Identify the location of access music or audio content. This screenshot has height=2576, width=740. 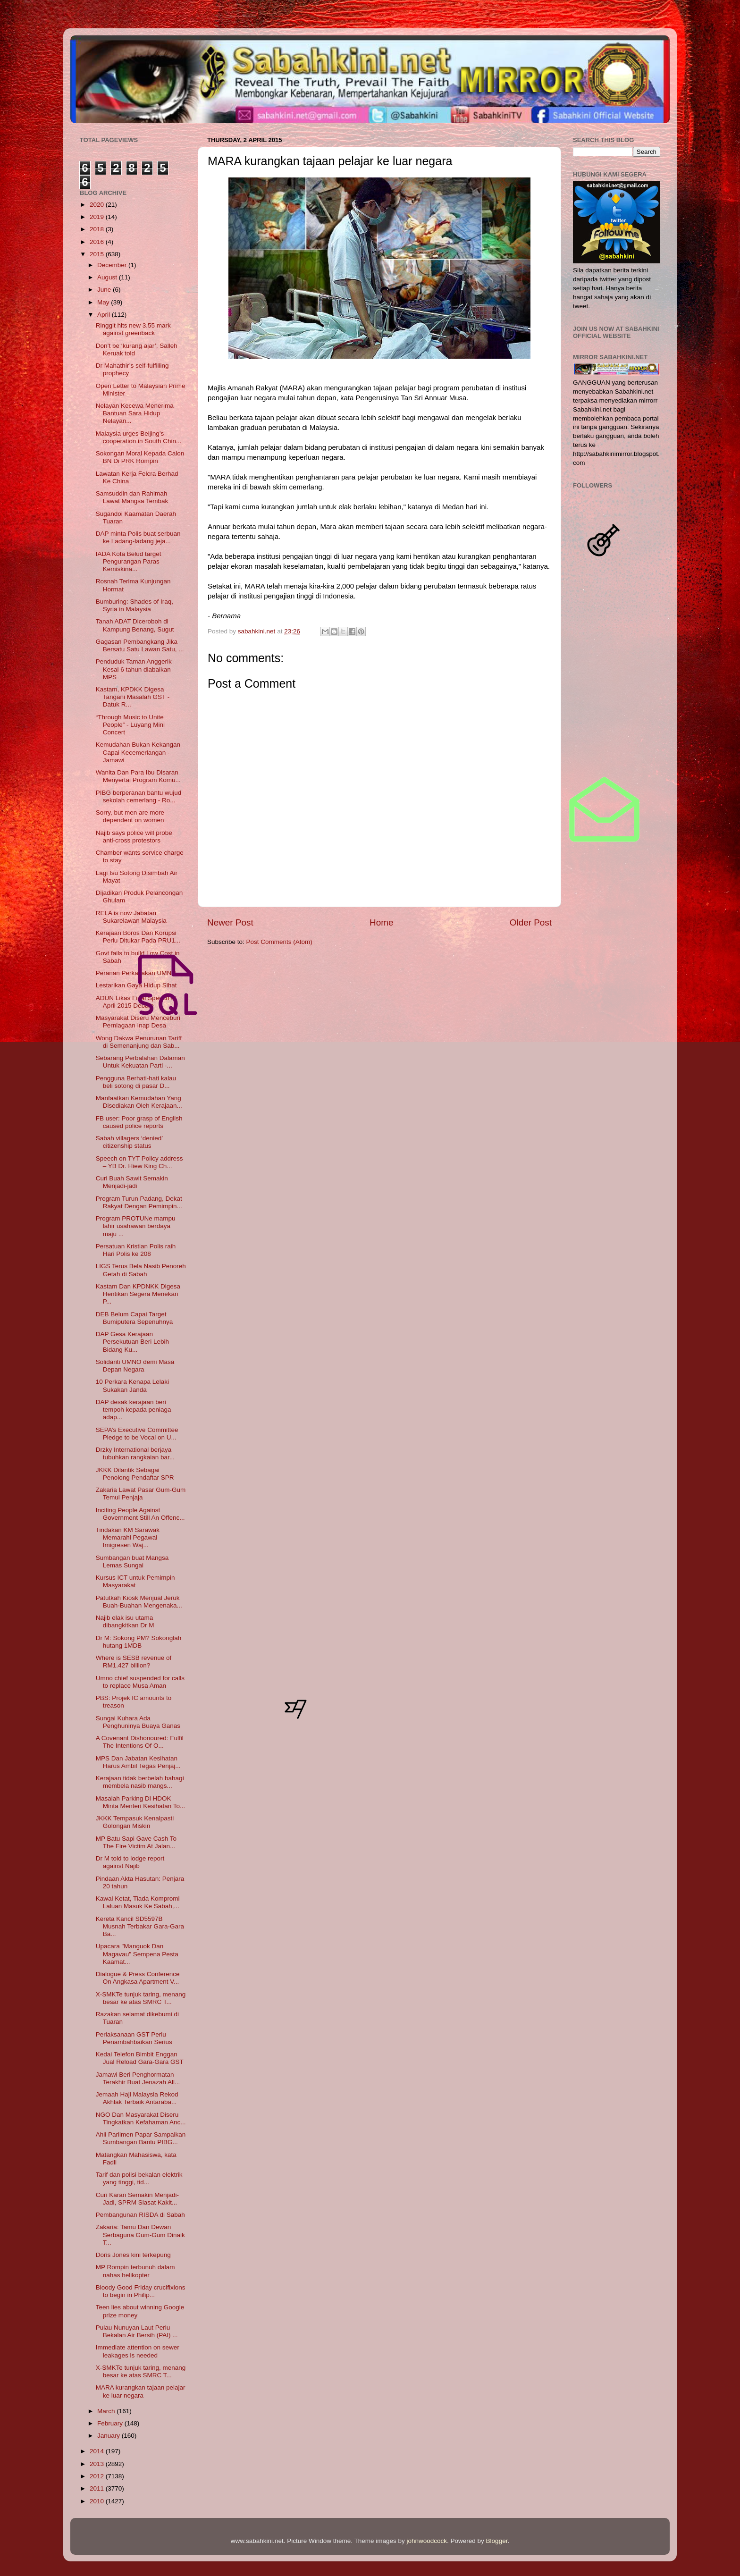
(603, 540).